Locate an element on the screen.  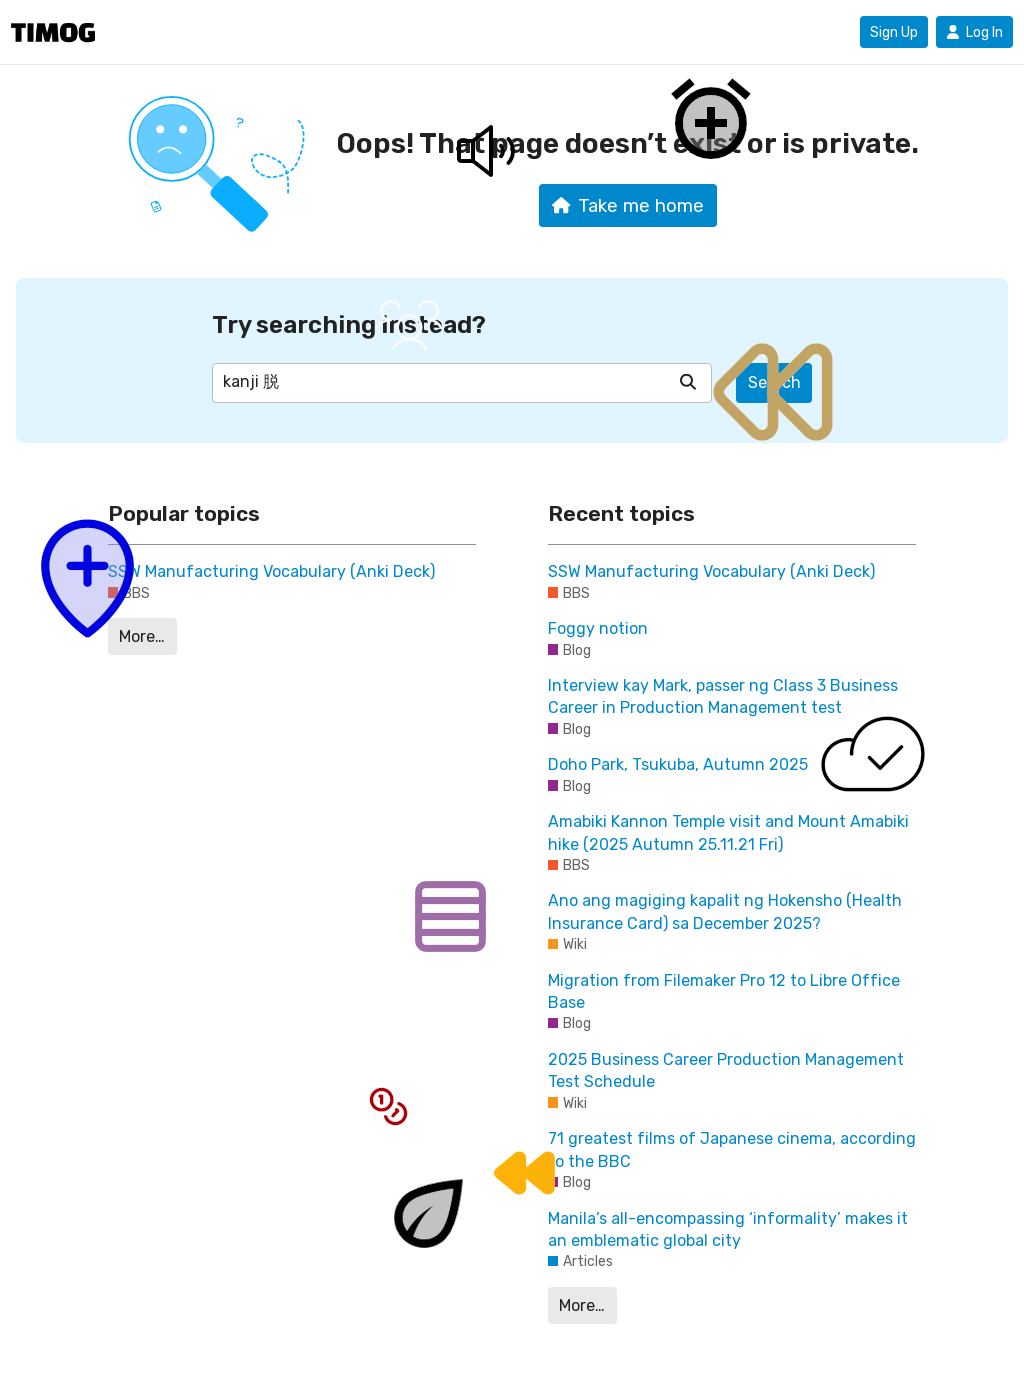
add a new alarm is located at coordinates (711, 119).